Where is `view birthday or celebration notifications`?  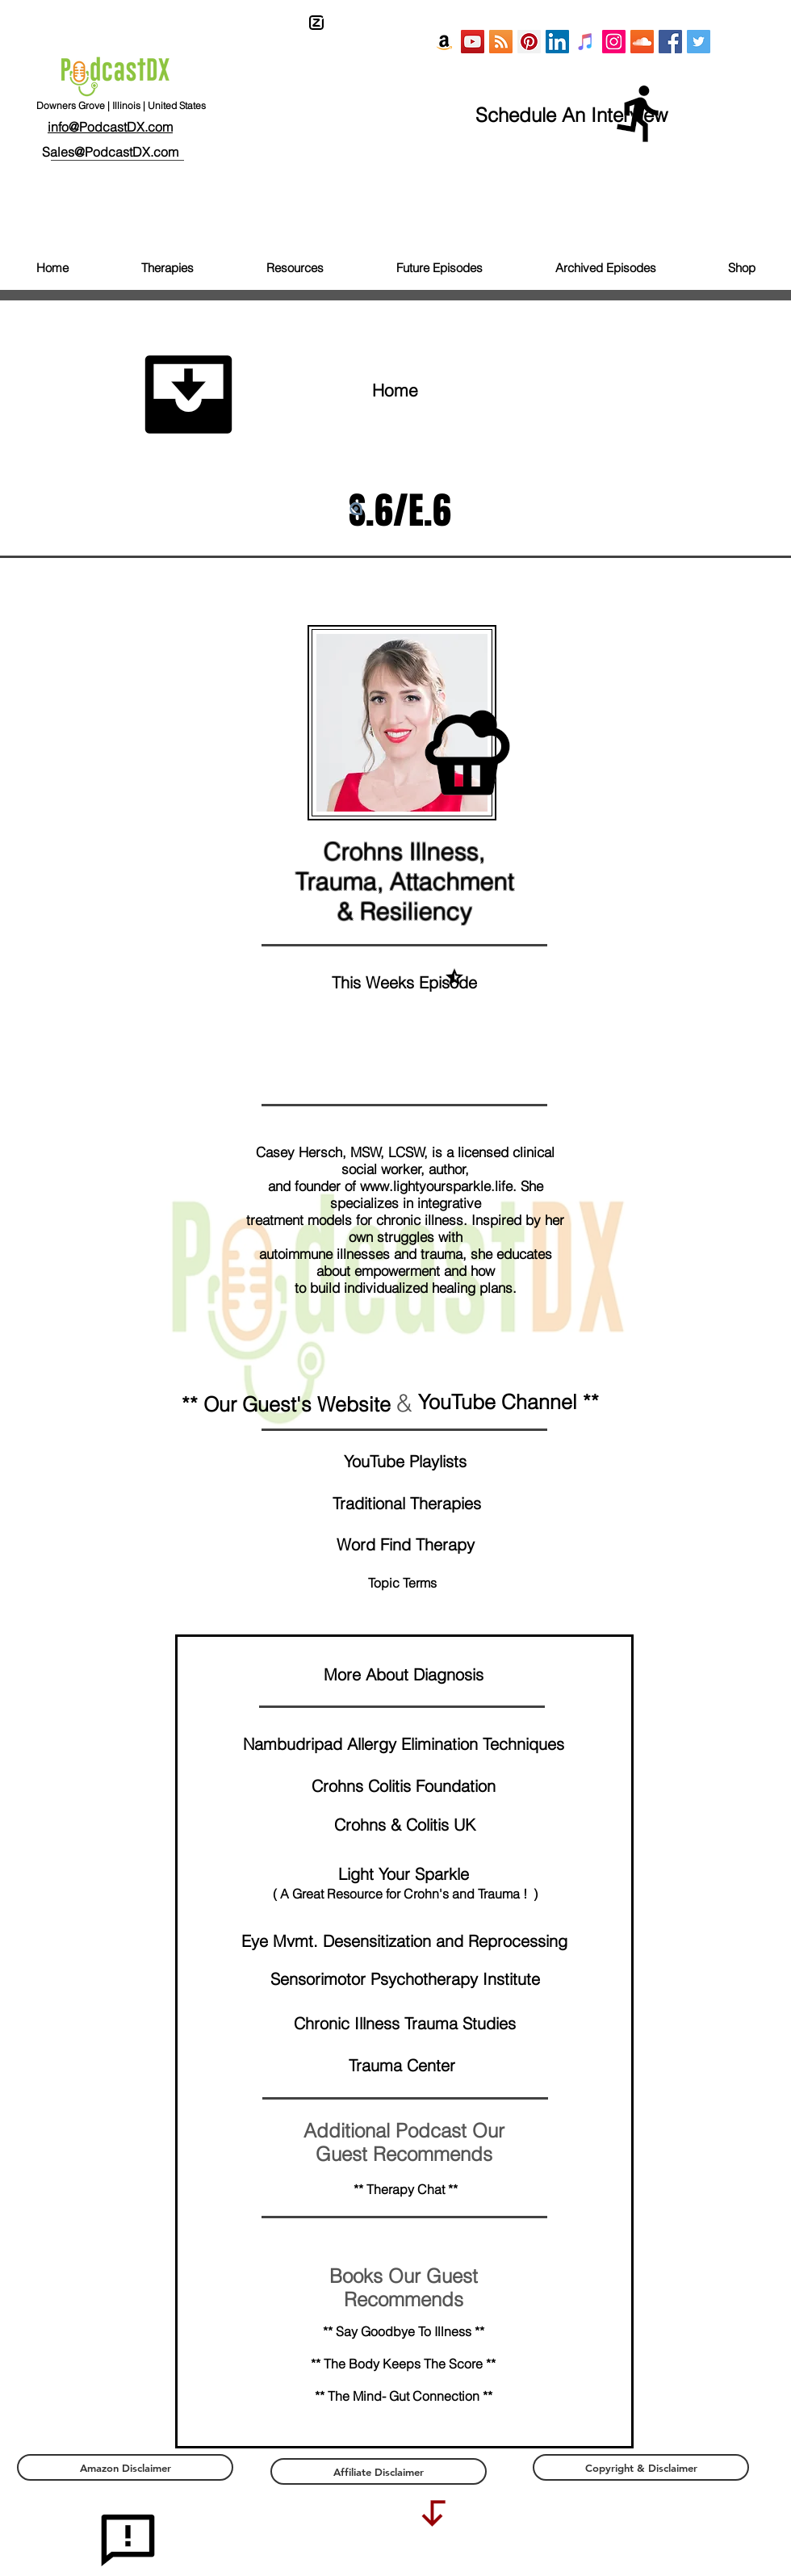 view birthday or celebration notifications is located at coordinates (467, 753).